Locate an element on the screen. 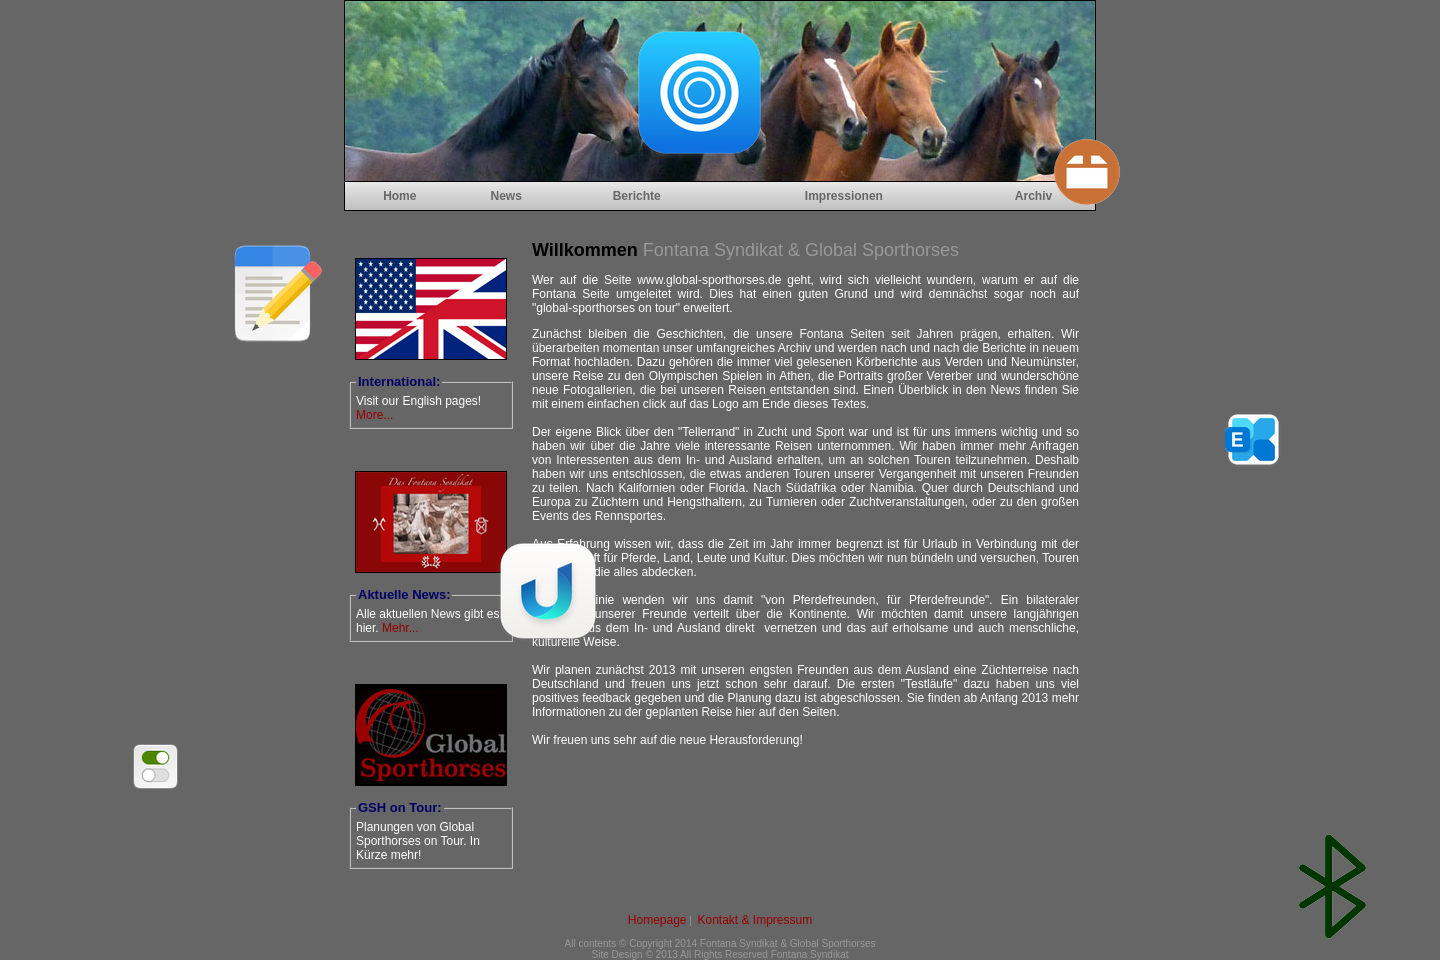  launch ulauncher application is located at coordinates (548, 591).